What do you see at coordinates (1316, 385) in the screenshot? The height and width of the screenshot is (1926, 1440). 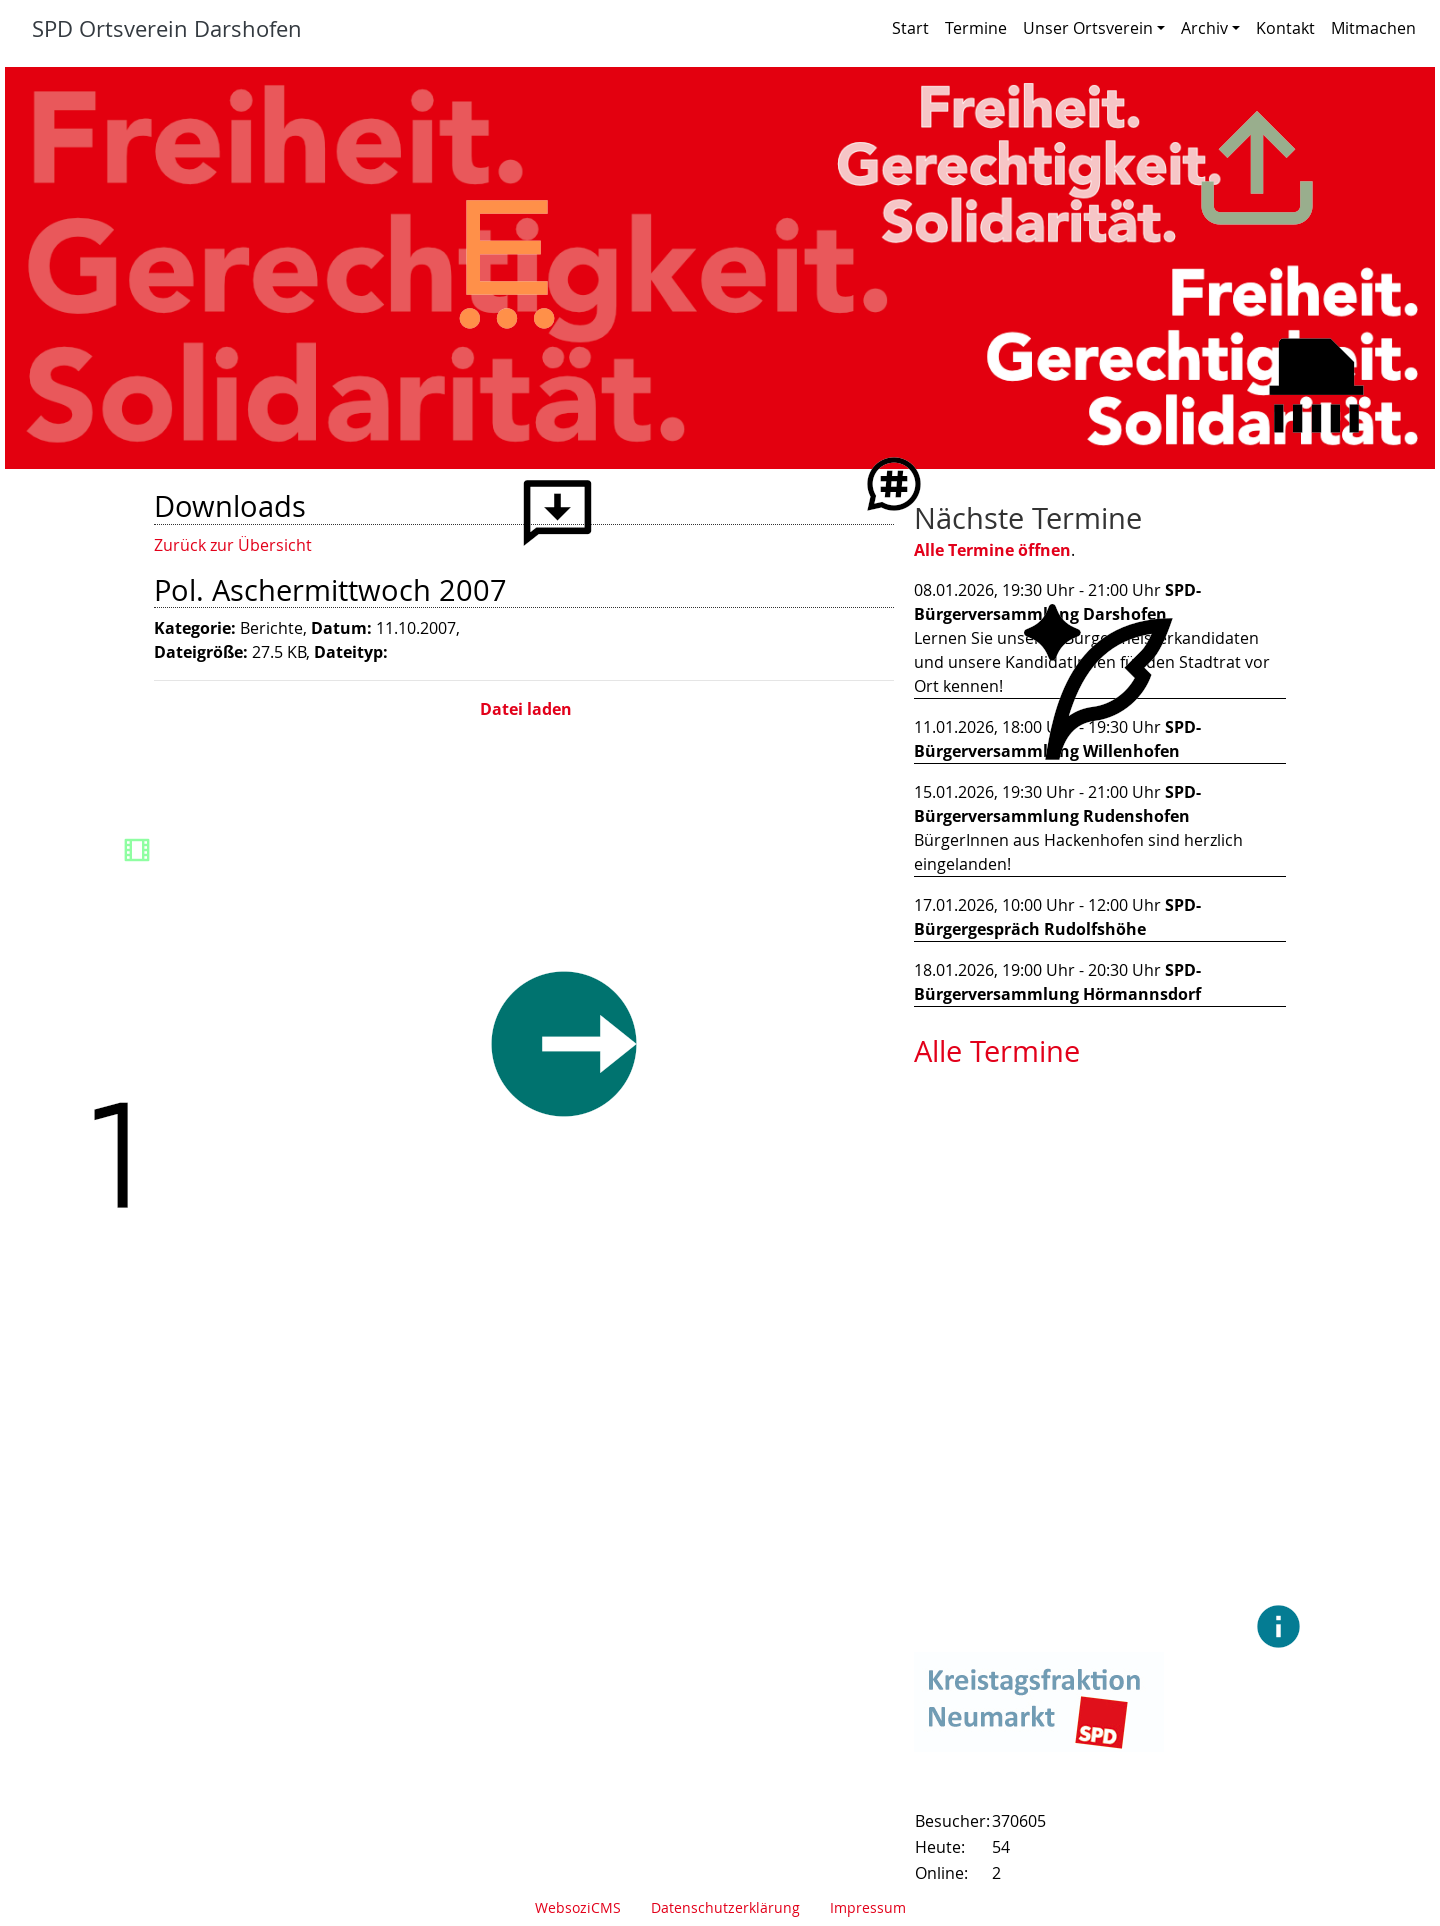 I see `permanently delete or shred a document` at bounding box center [1316, 385].